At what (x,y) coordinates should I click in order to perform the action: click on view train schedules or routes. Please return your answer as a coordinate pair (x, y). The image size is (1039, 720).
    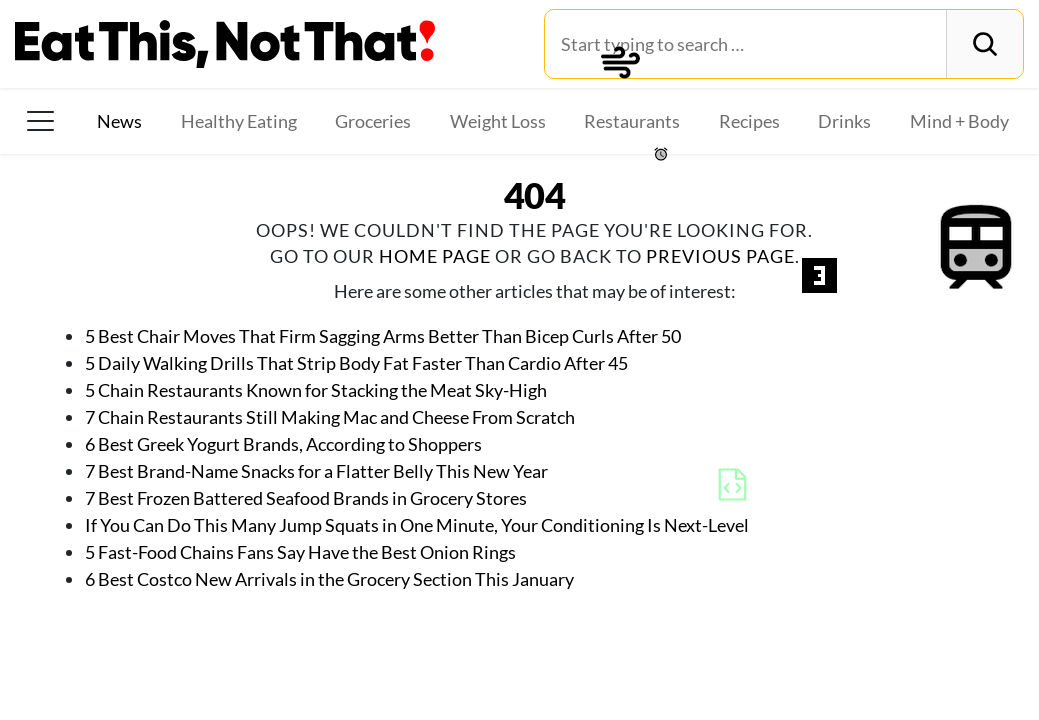
    Looking at the image, I should click on (976, 249).